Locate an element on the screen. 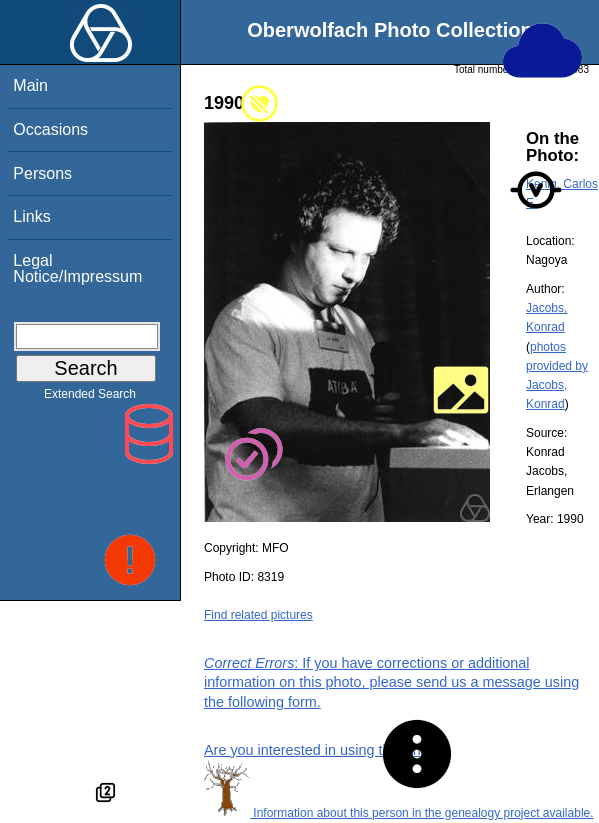  indicates a warning or error state is located at coordinates (130, 560).